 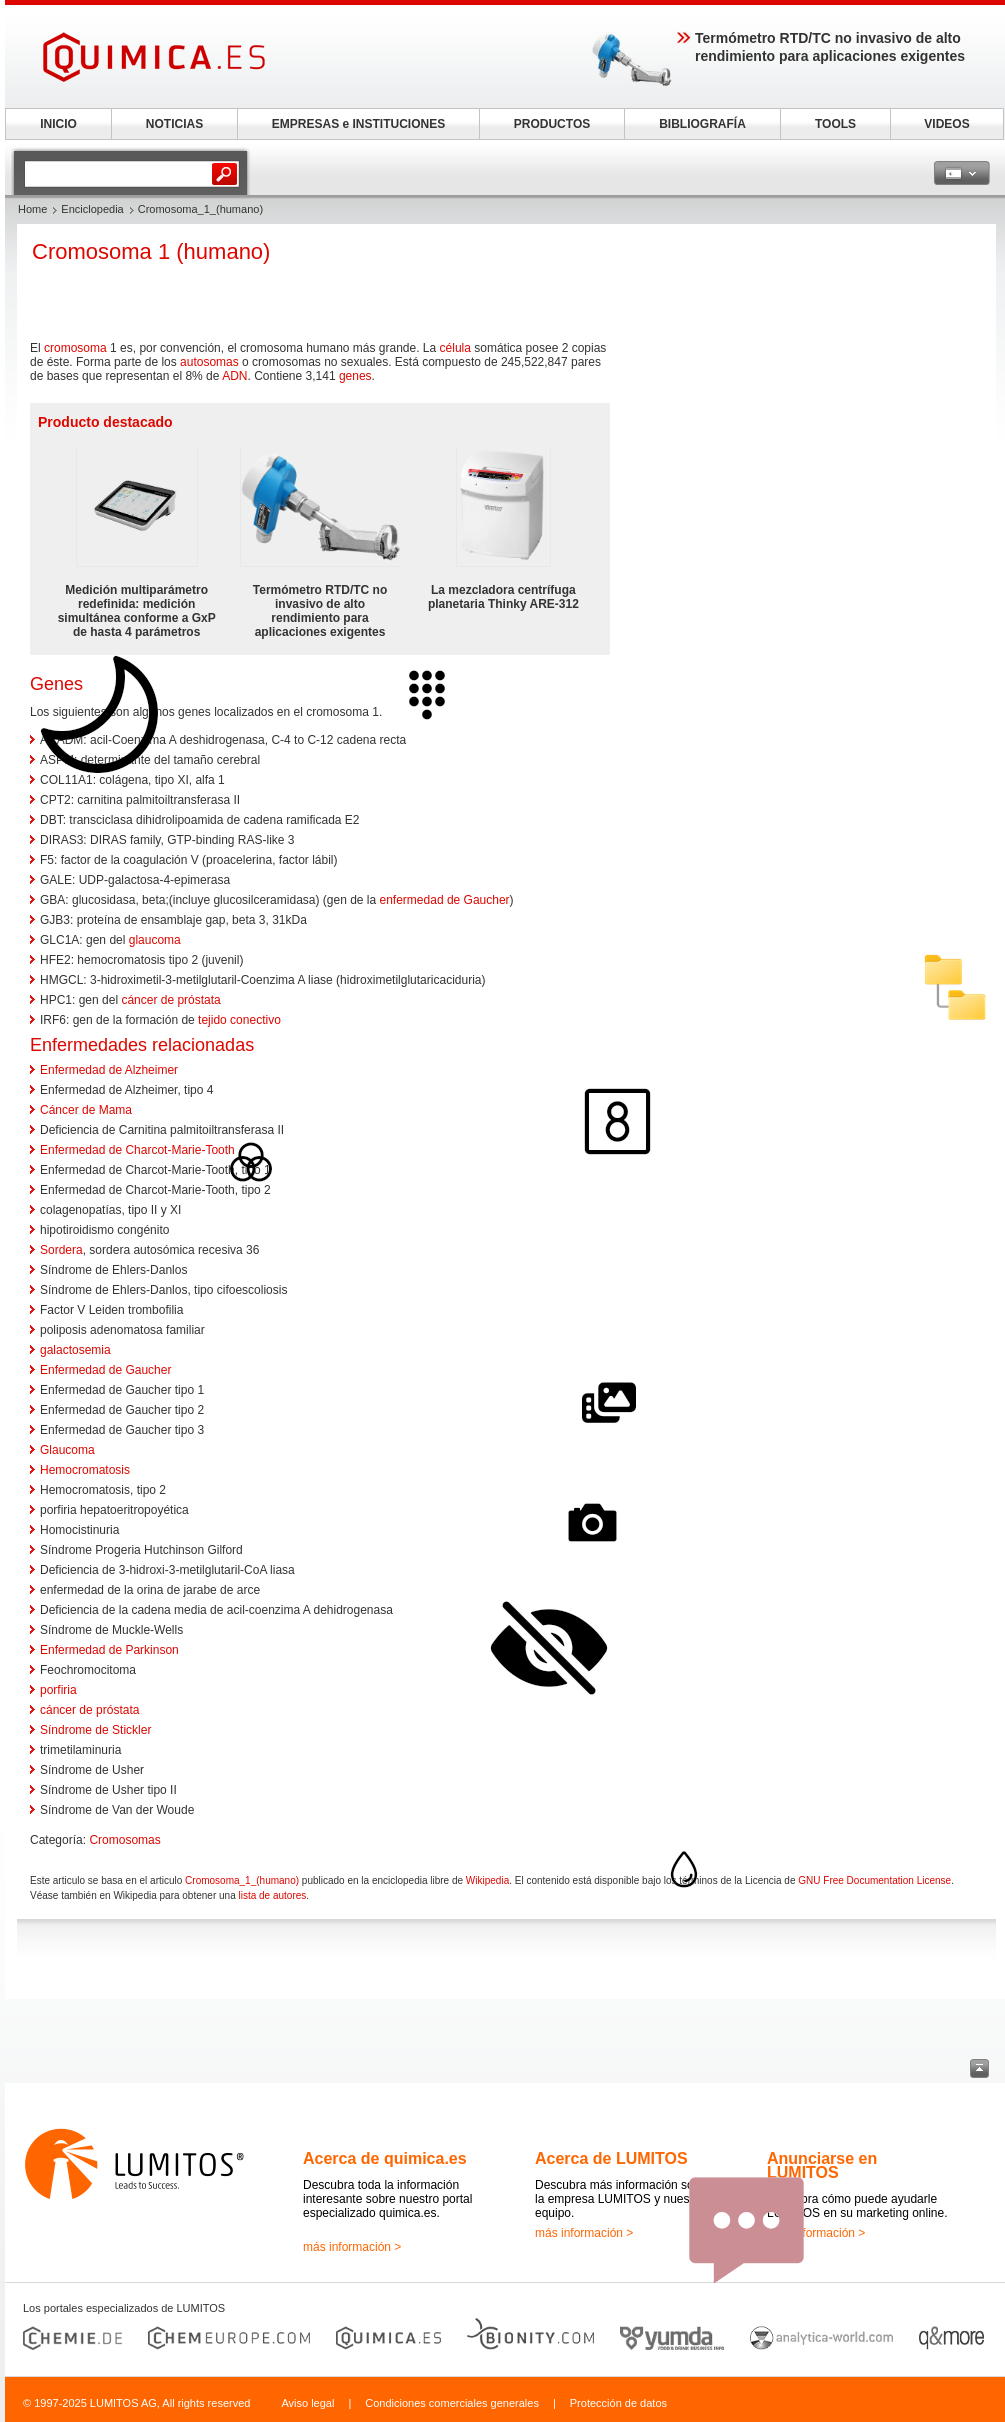 I want to click on open chat or messaging, so click(x=746, y=2230).